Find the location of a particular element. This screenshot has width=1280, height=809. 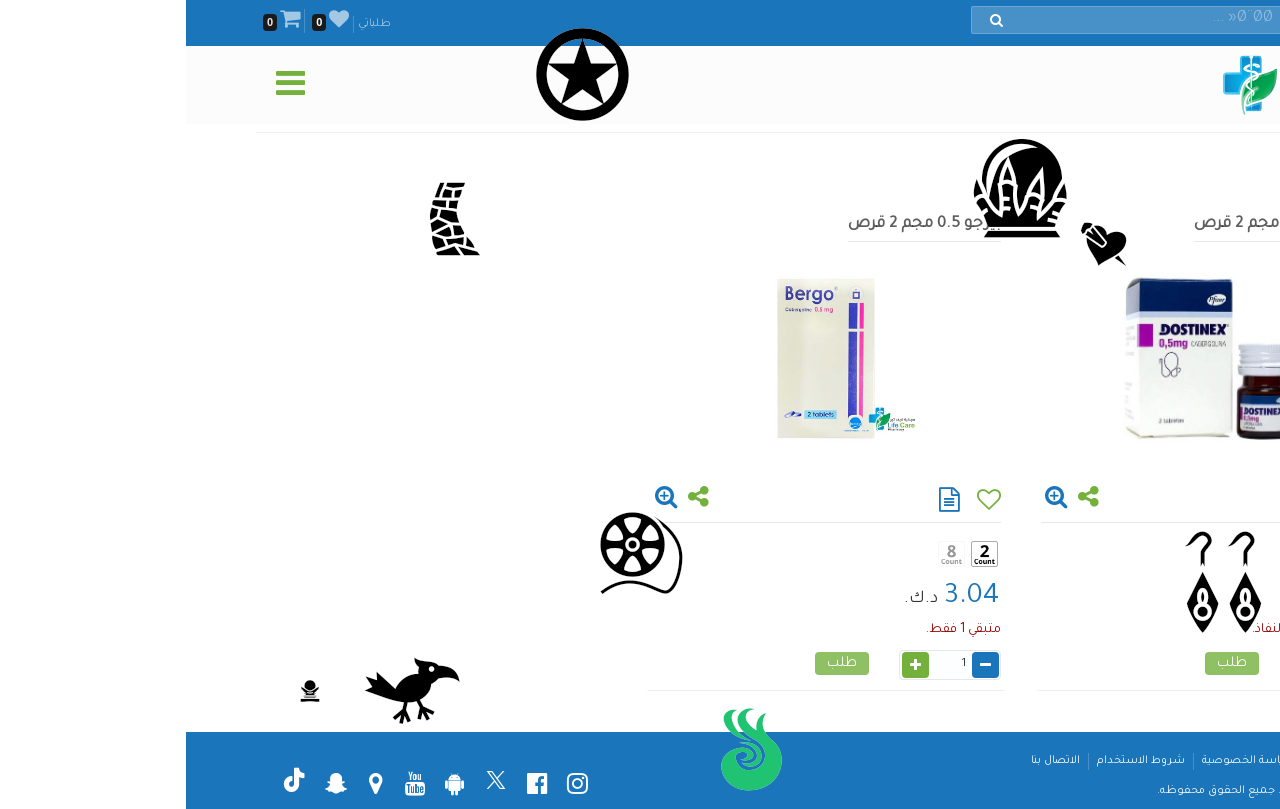

sparrow character or bird companion in a game is located at coordinates (411, 689).